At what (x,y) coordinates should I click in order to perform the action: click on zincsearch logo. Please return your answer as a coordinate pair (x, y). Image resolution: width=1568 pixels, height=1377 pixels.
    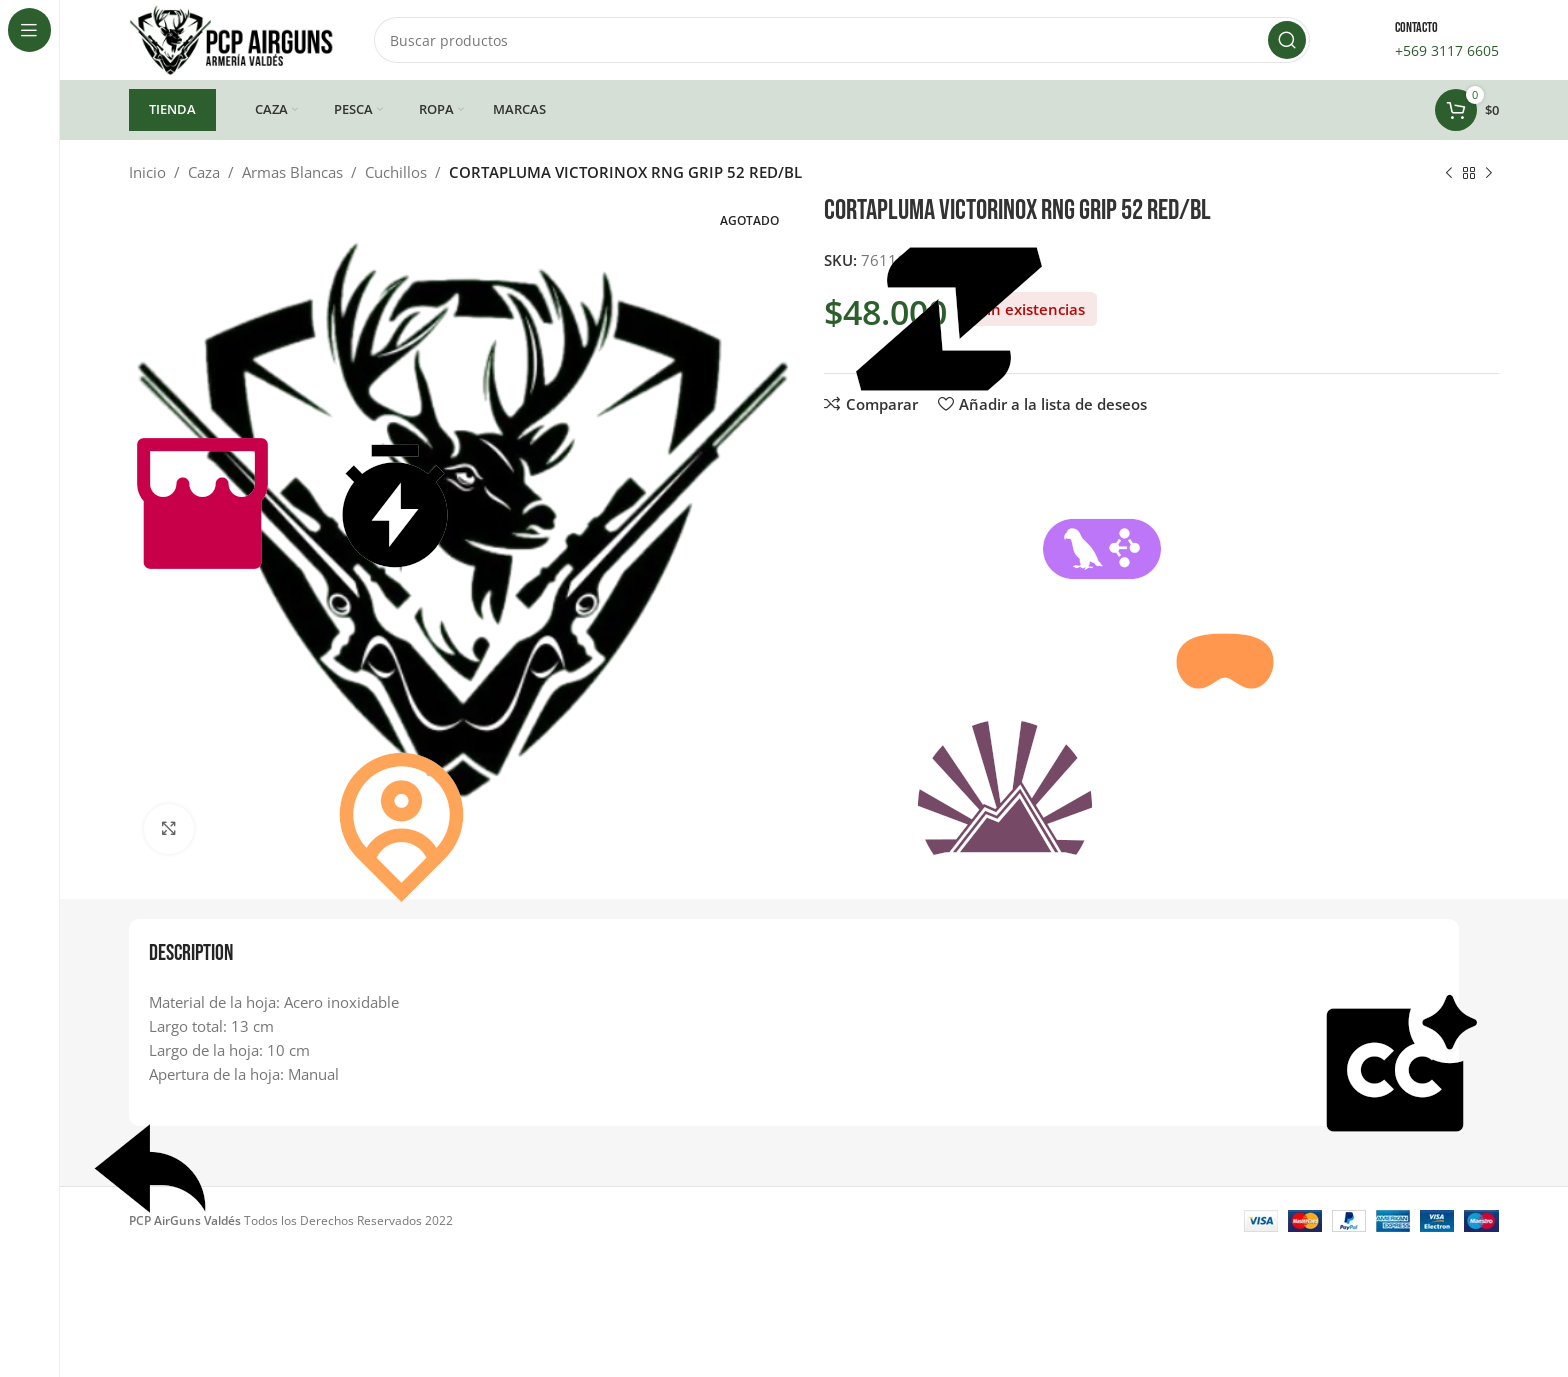
    Looking at the image, I should click on (949, 319).